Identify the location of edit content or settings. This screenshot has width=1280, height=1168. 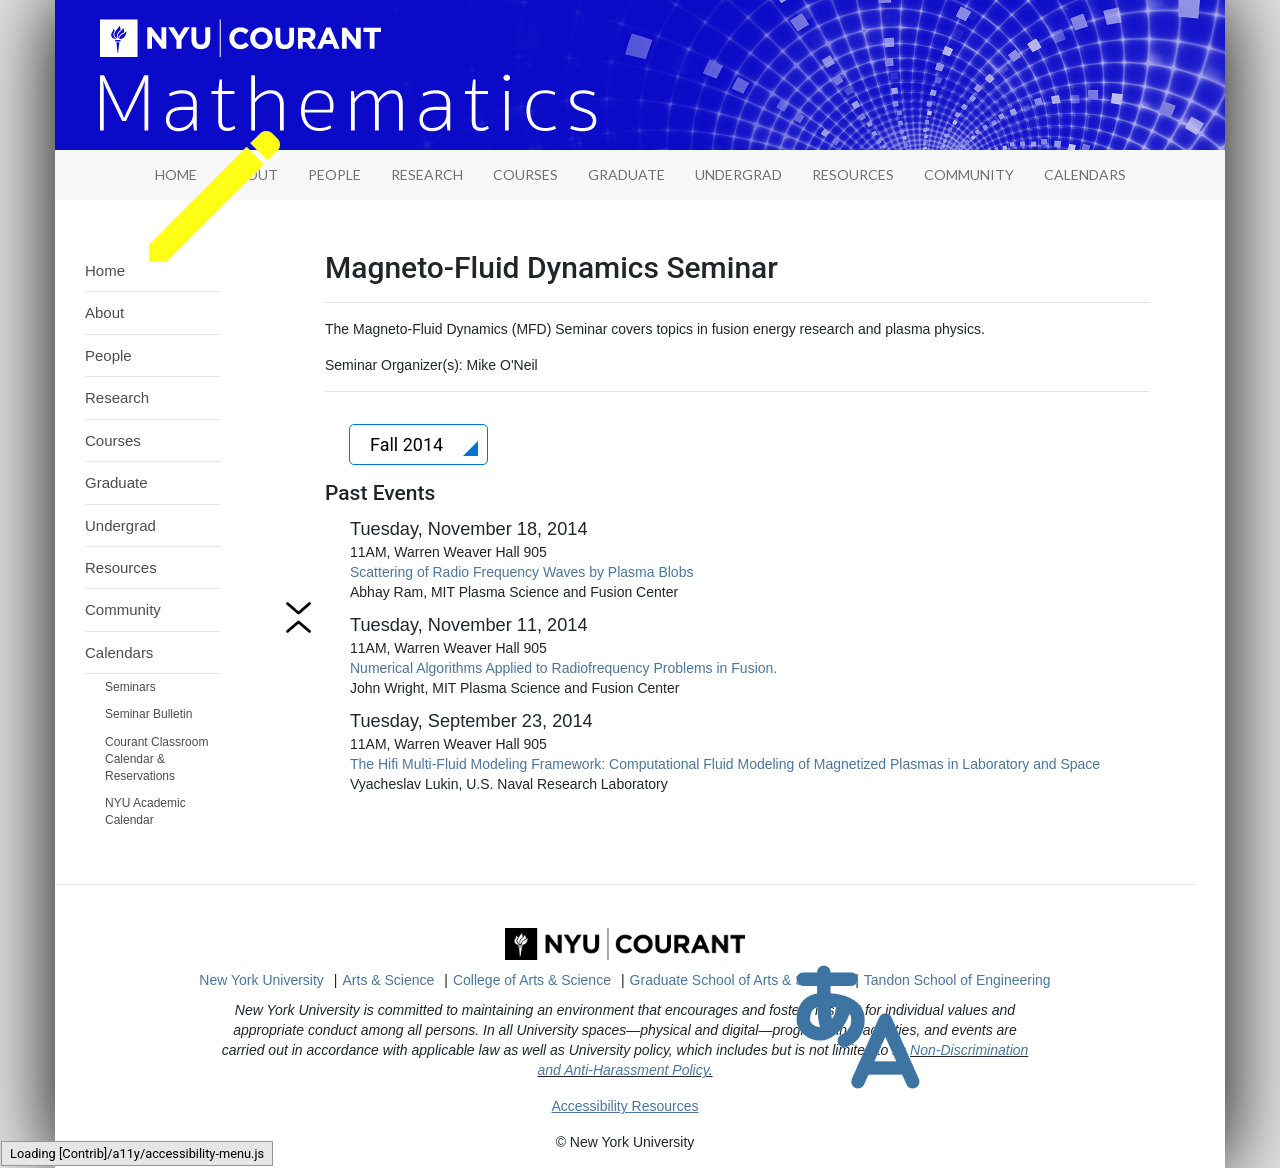
(214, 196).